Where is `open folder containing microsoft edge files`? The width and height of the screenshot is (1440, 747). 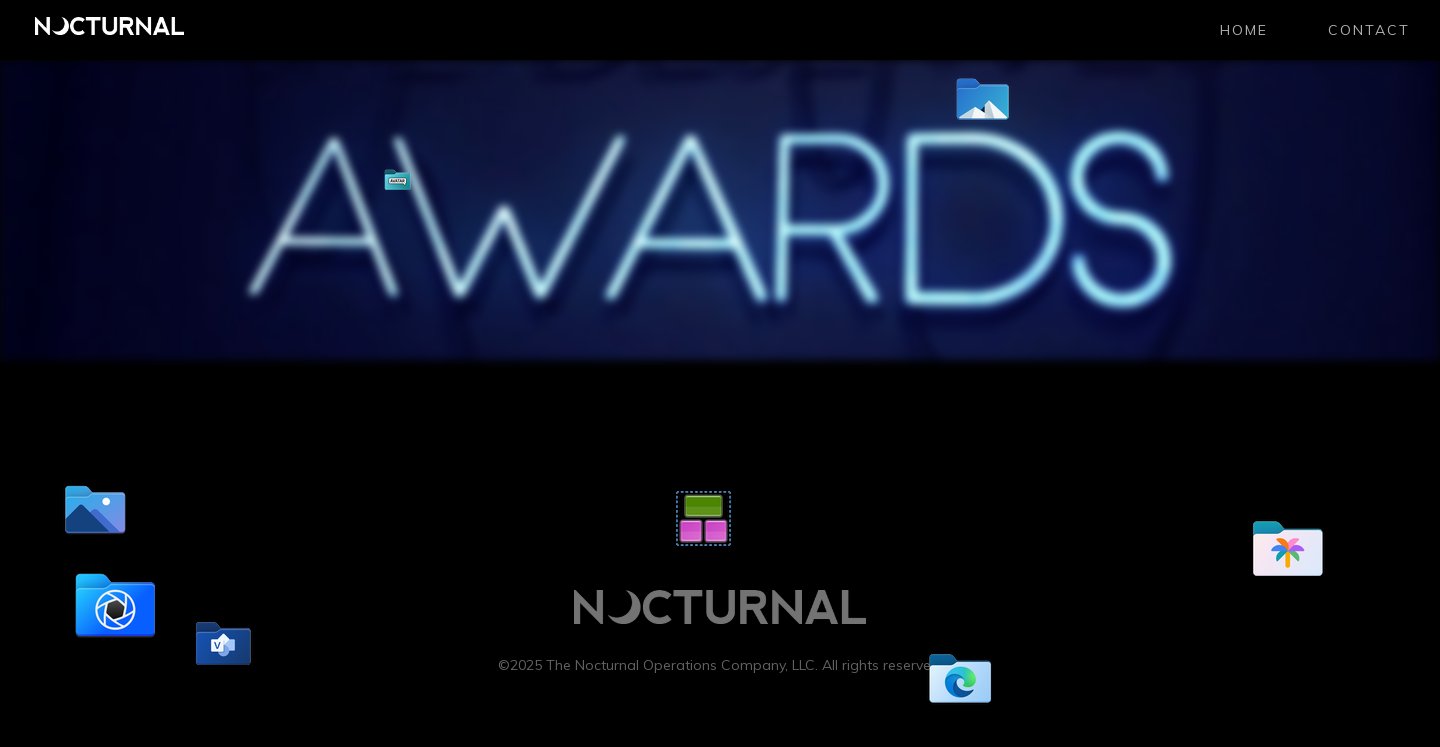
open folder containing microsoft edge files is located at coordinates (960, 680).